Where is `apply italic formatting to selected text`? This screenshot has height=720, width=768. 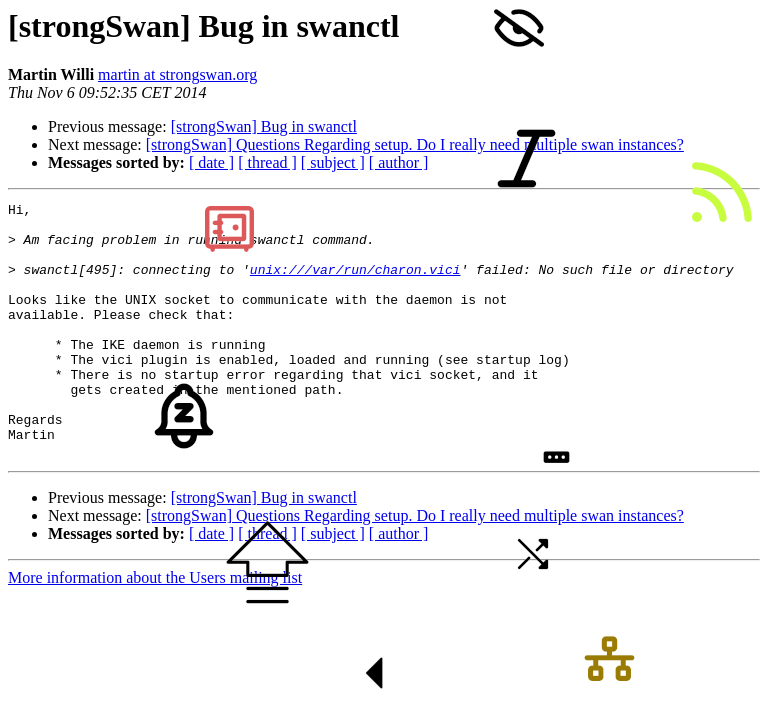 apply italic formatting to selected text is located at coordinates (526, 158).